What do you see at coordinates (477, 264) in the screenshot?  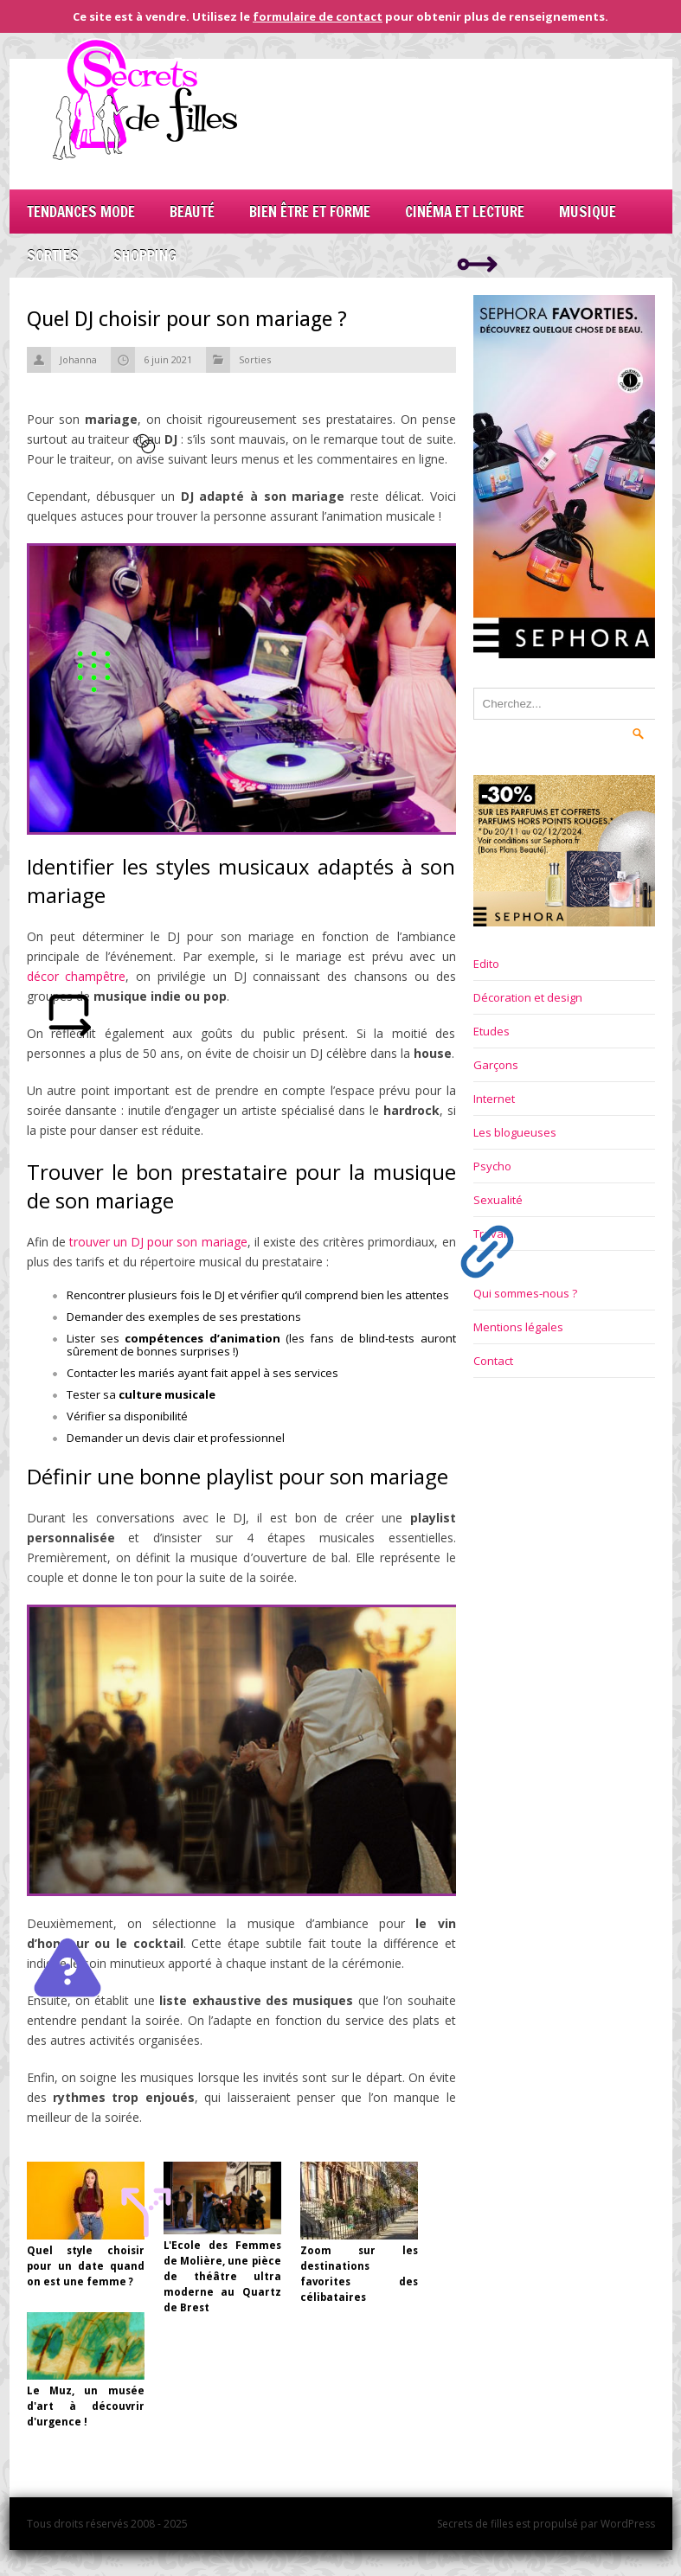 I see `proceed to the next step` at bounding box center [477, 264].